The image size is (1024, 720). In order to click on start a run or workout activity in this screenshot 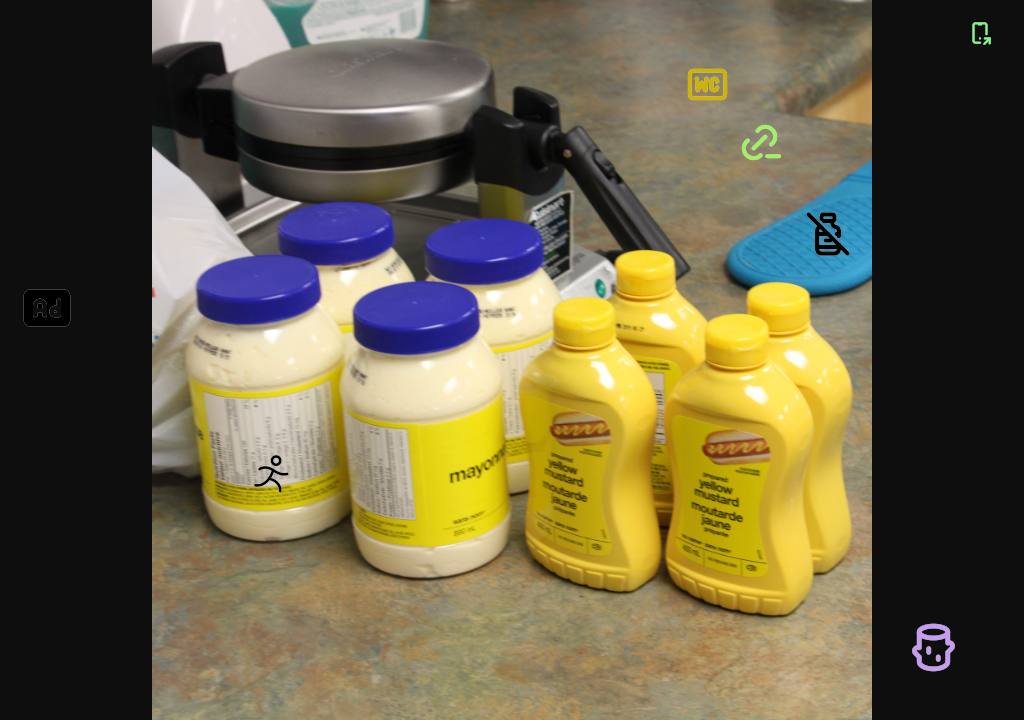, I will do `click(272, 473)`.